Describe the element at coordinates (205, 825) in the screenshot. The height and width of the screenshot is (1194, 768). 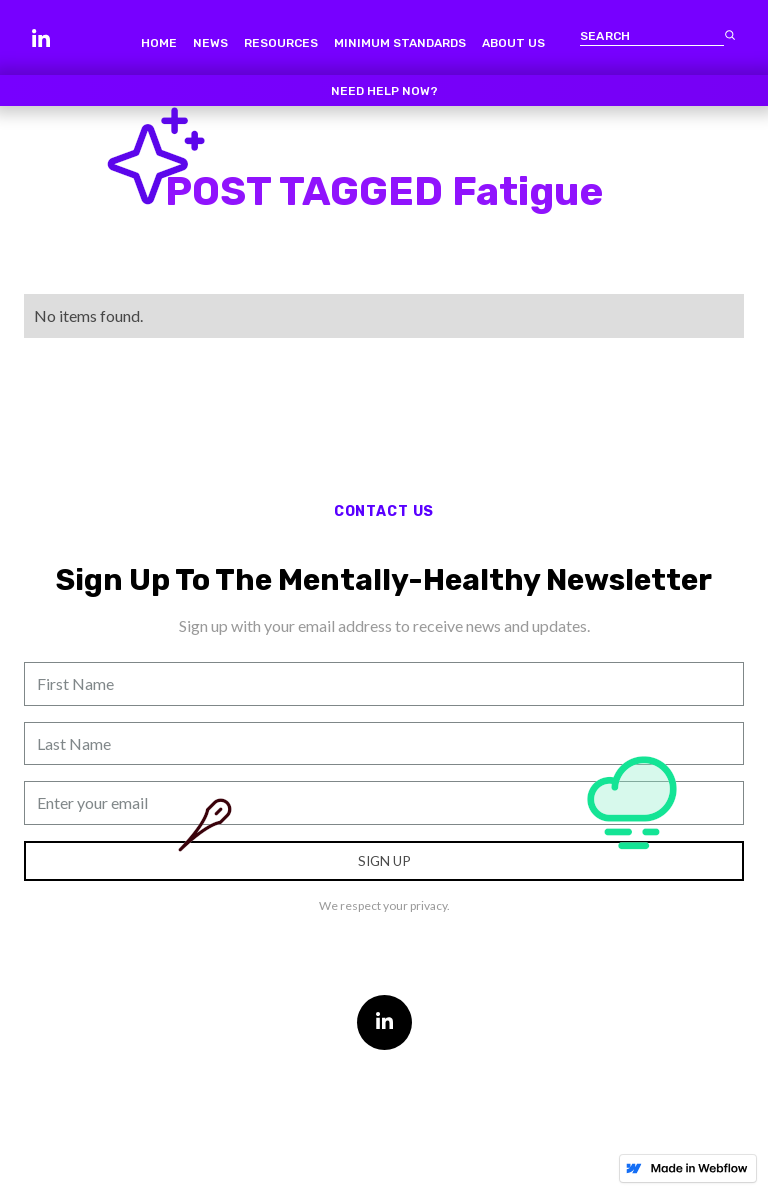
I see `sewing or crafting tools` at that location.